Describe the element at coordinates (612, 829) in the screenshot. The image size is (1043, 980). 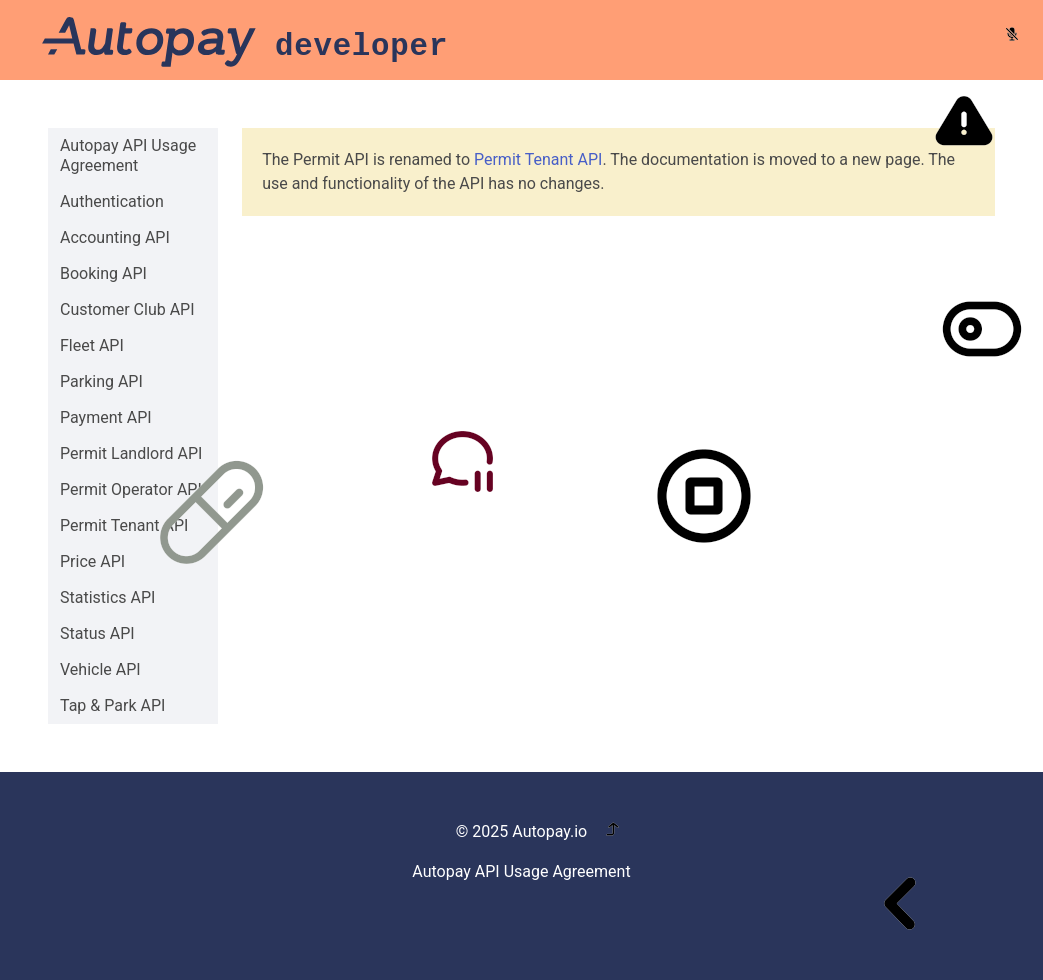
I see `navigate forward and up in a hierarchy` at that location.